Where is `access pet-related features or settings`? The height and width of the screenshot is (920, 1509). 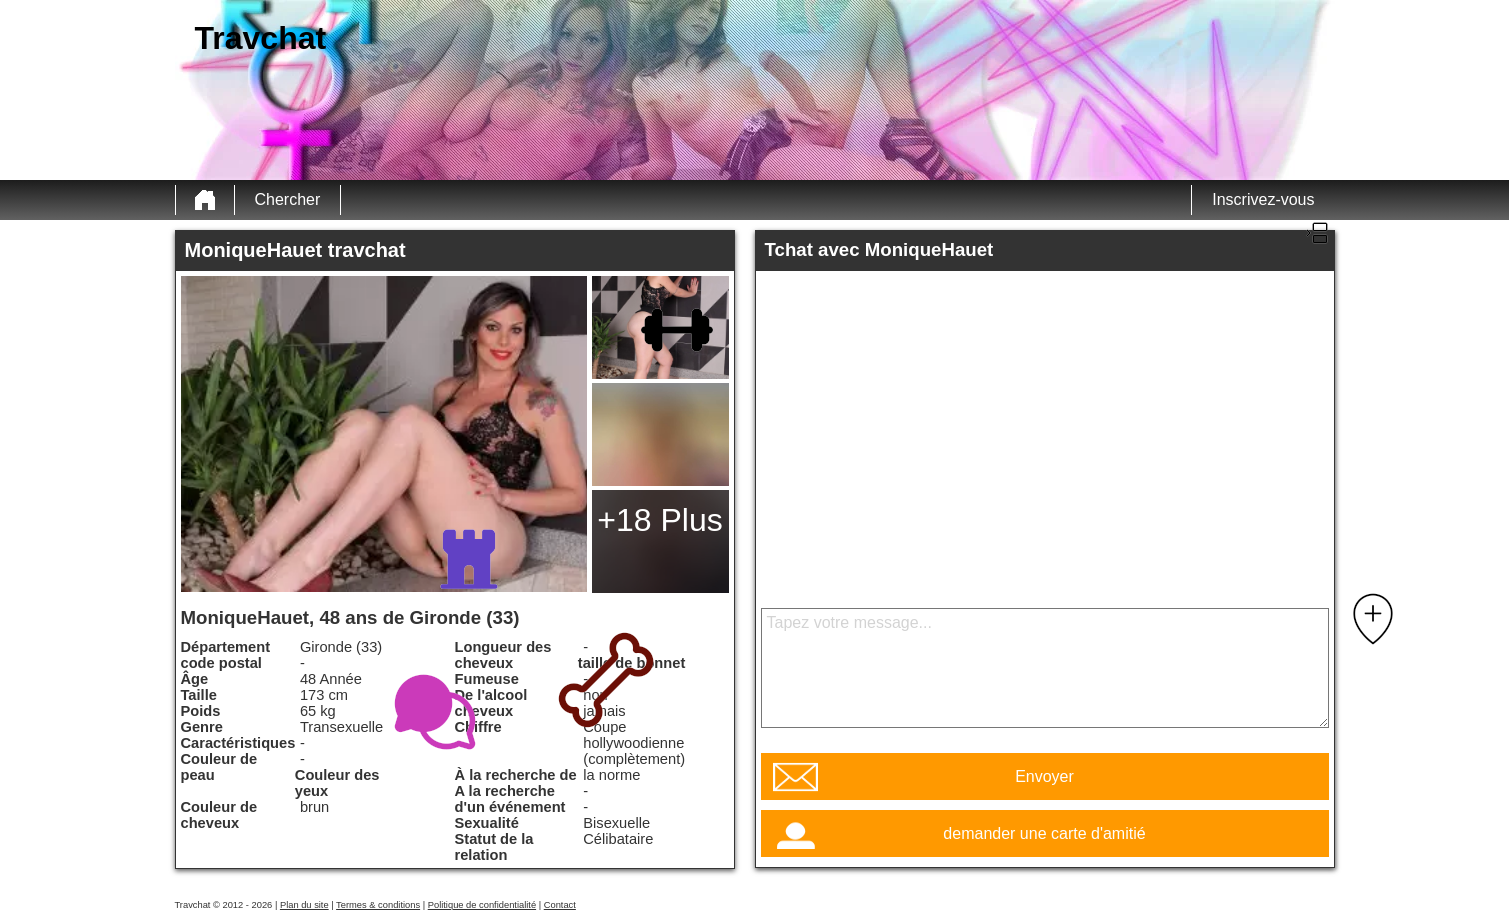
access pet-related features or settings is located at coordinates (606, 680).